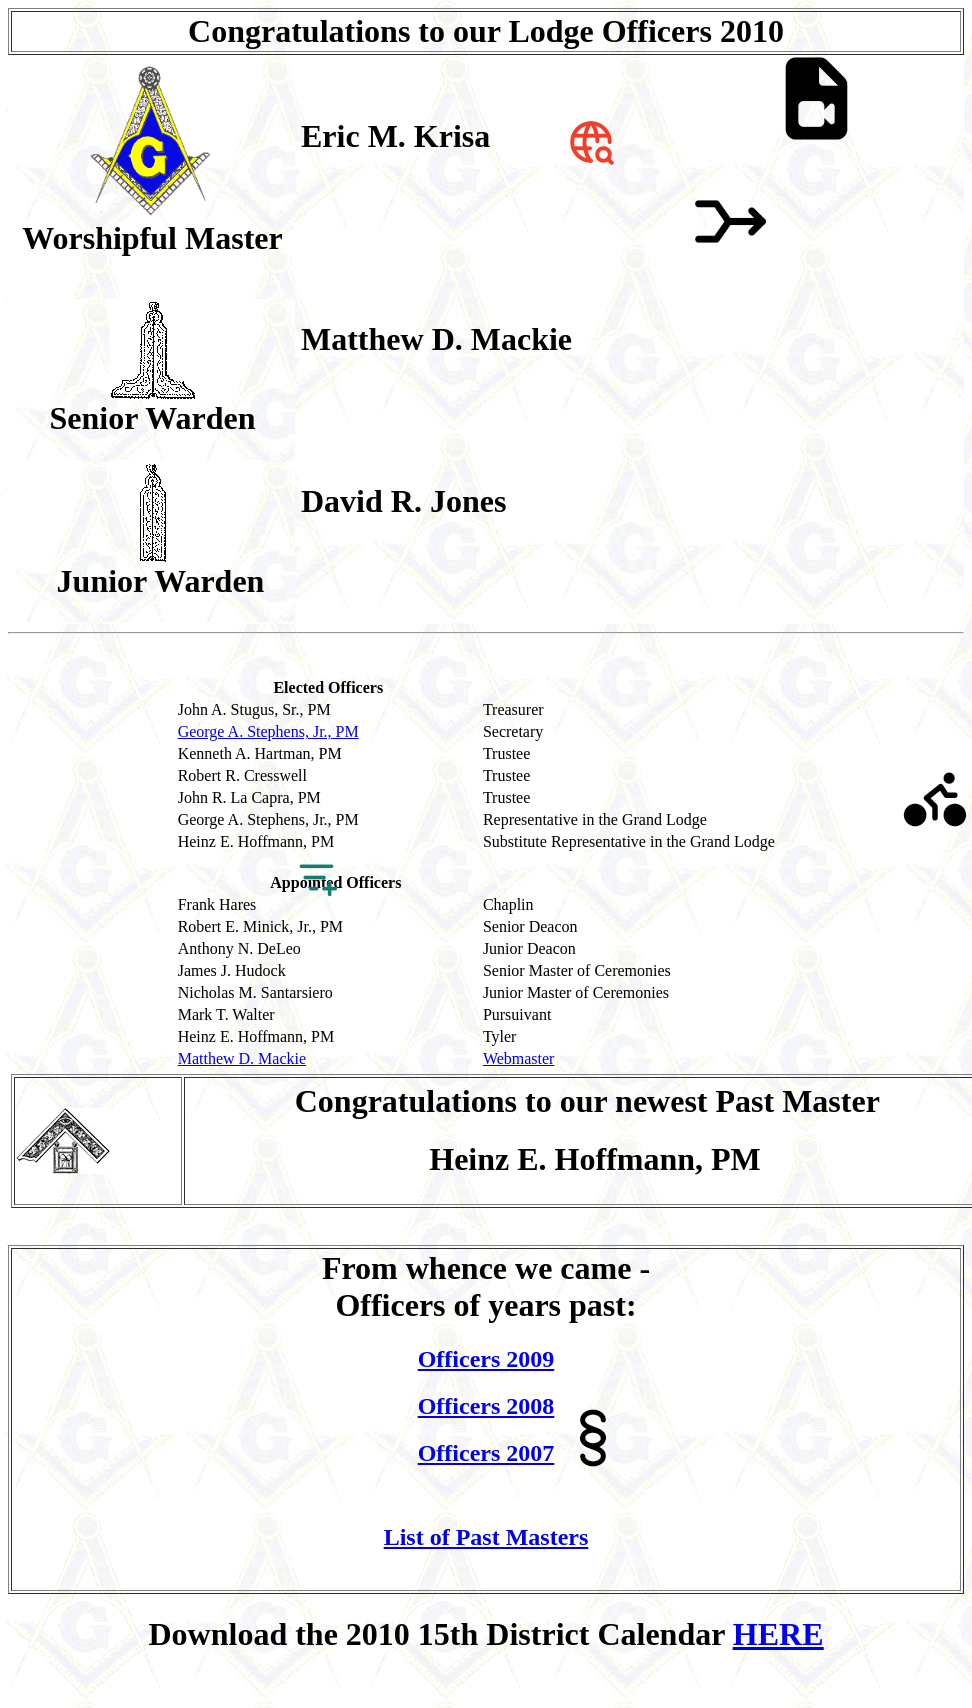 The image size is (972, 1708). What do you see at coordinates (935, 798) in the screenshot?
I see `select cycling as your transportation mode` at bounding box center [935, 798].